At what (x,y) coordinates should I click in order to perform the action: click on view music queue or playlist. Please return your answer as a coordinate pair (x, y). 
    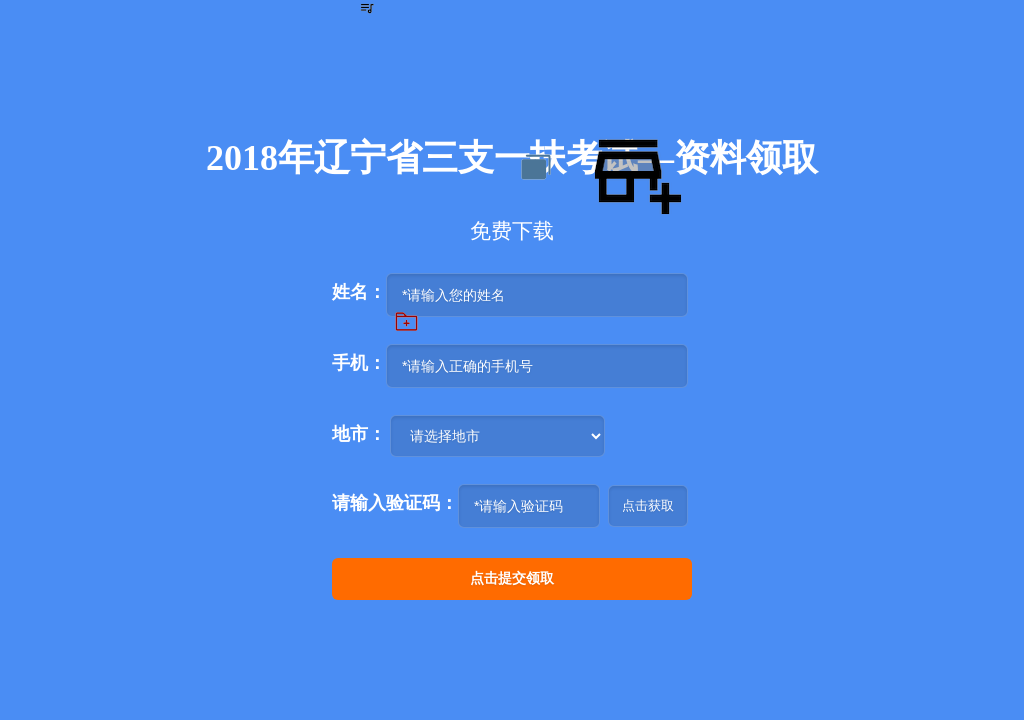
    Looking at the image, I should click on (367, 8).